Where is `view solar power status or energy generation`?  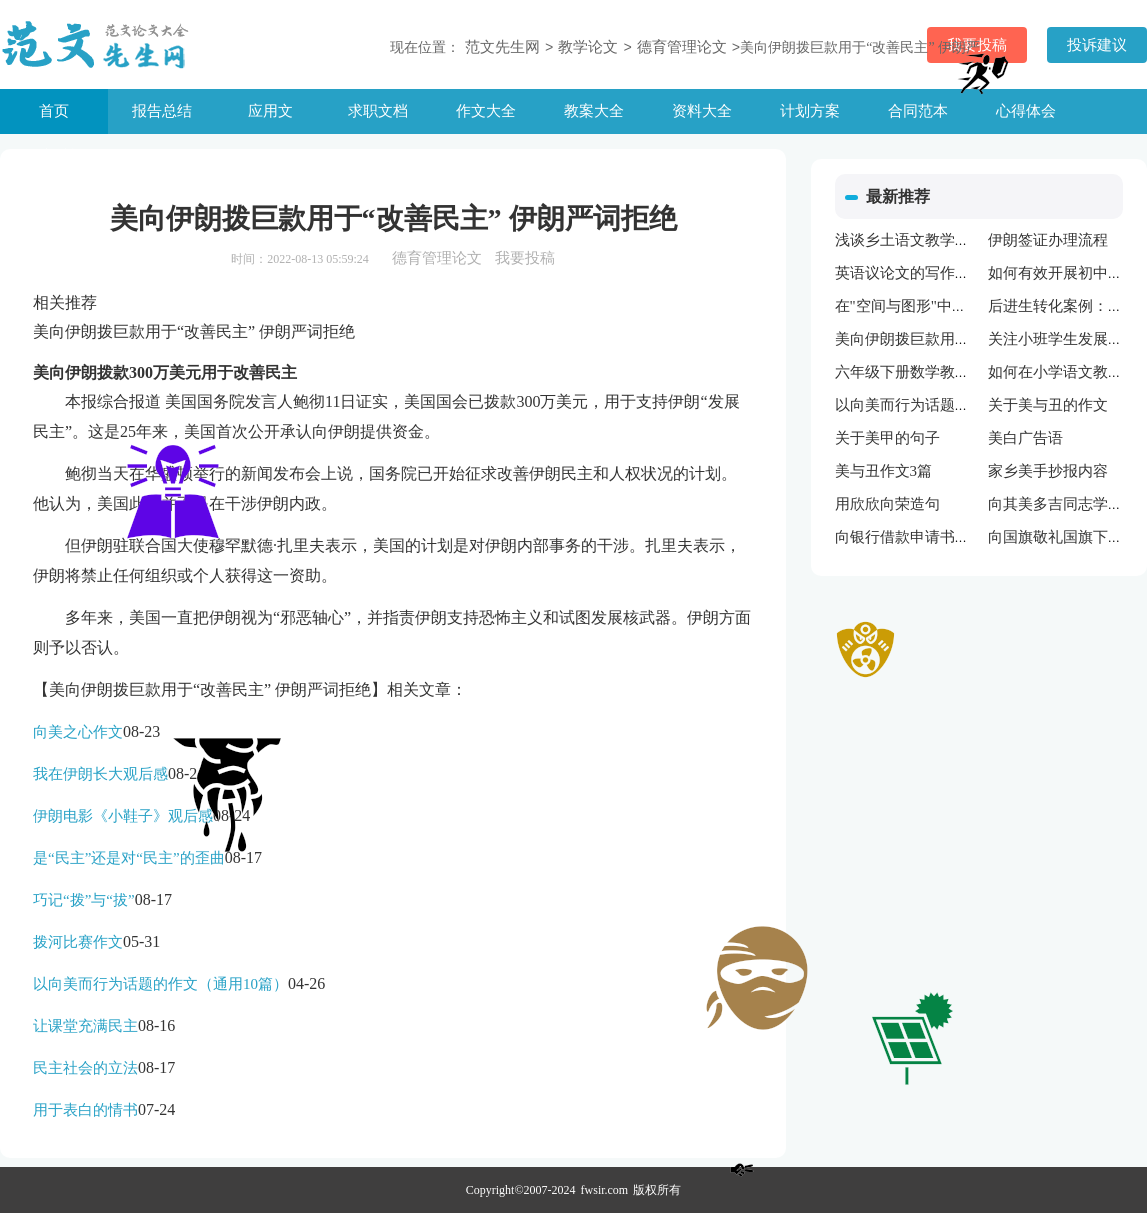
view solar power status or energy generation is located at coordinates (912, 1038).